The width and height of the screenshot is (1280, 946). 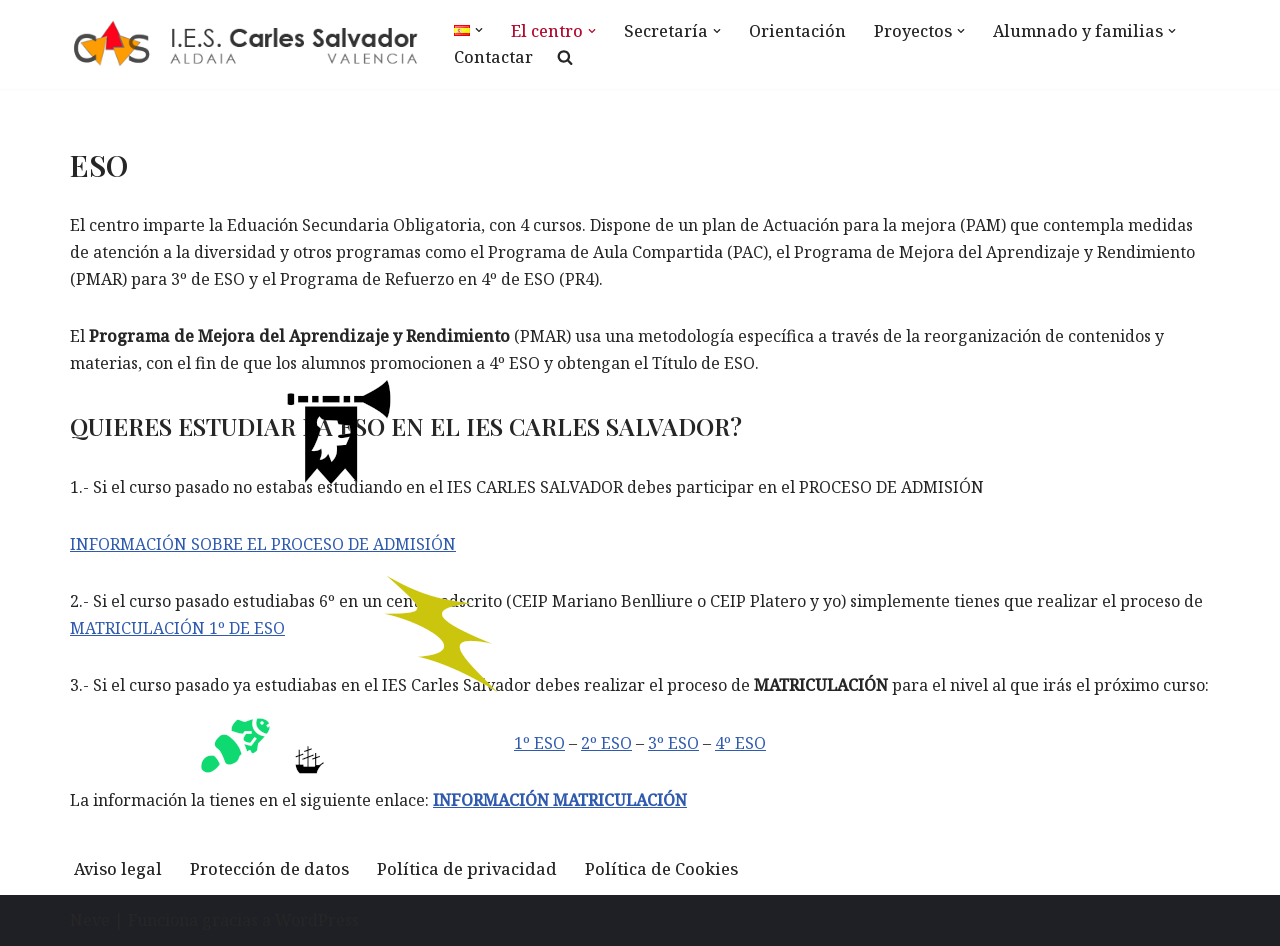 What do you see at coordinates (309, 760) in the screenshot?
I see `access naval or ship-related game content` at bounding box center [309, 760].